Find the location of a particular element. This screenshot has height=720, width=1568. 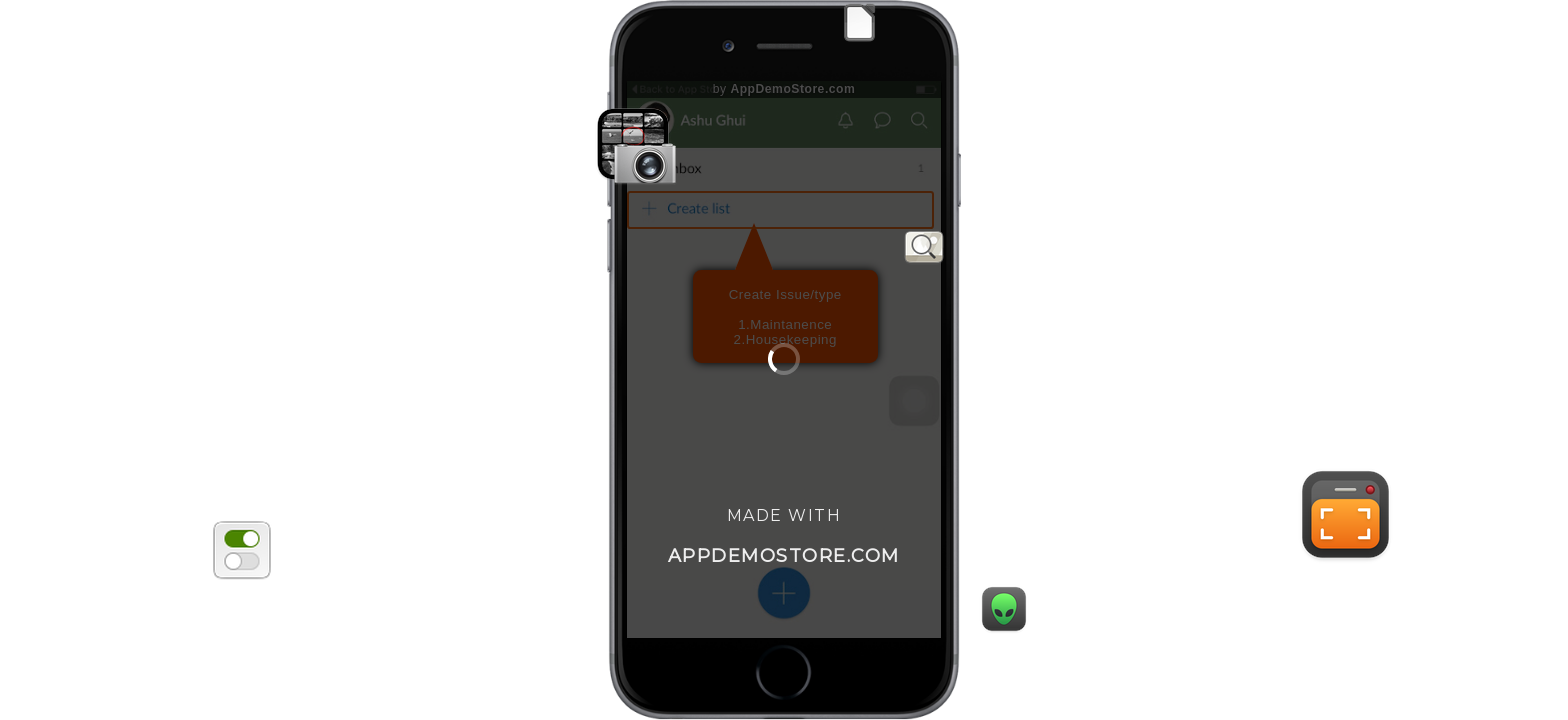

open system settings or preferences is located at coordinates (242, 550).